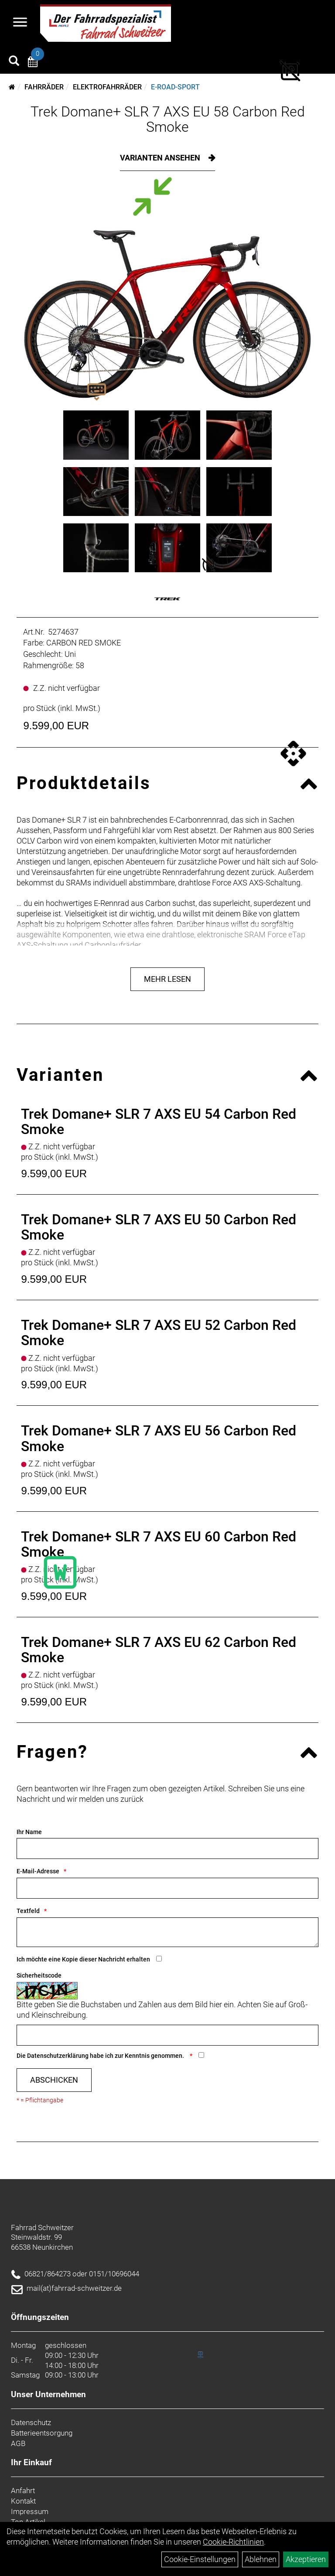 The height and width of the screenshot is (2576, 335). I want to click on keyboard key for the letter W, so click(60, 1572).